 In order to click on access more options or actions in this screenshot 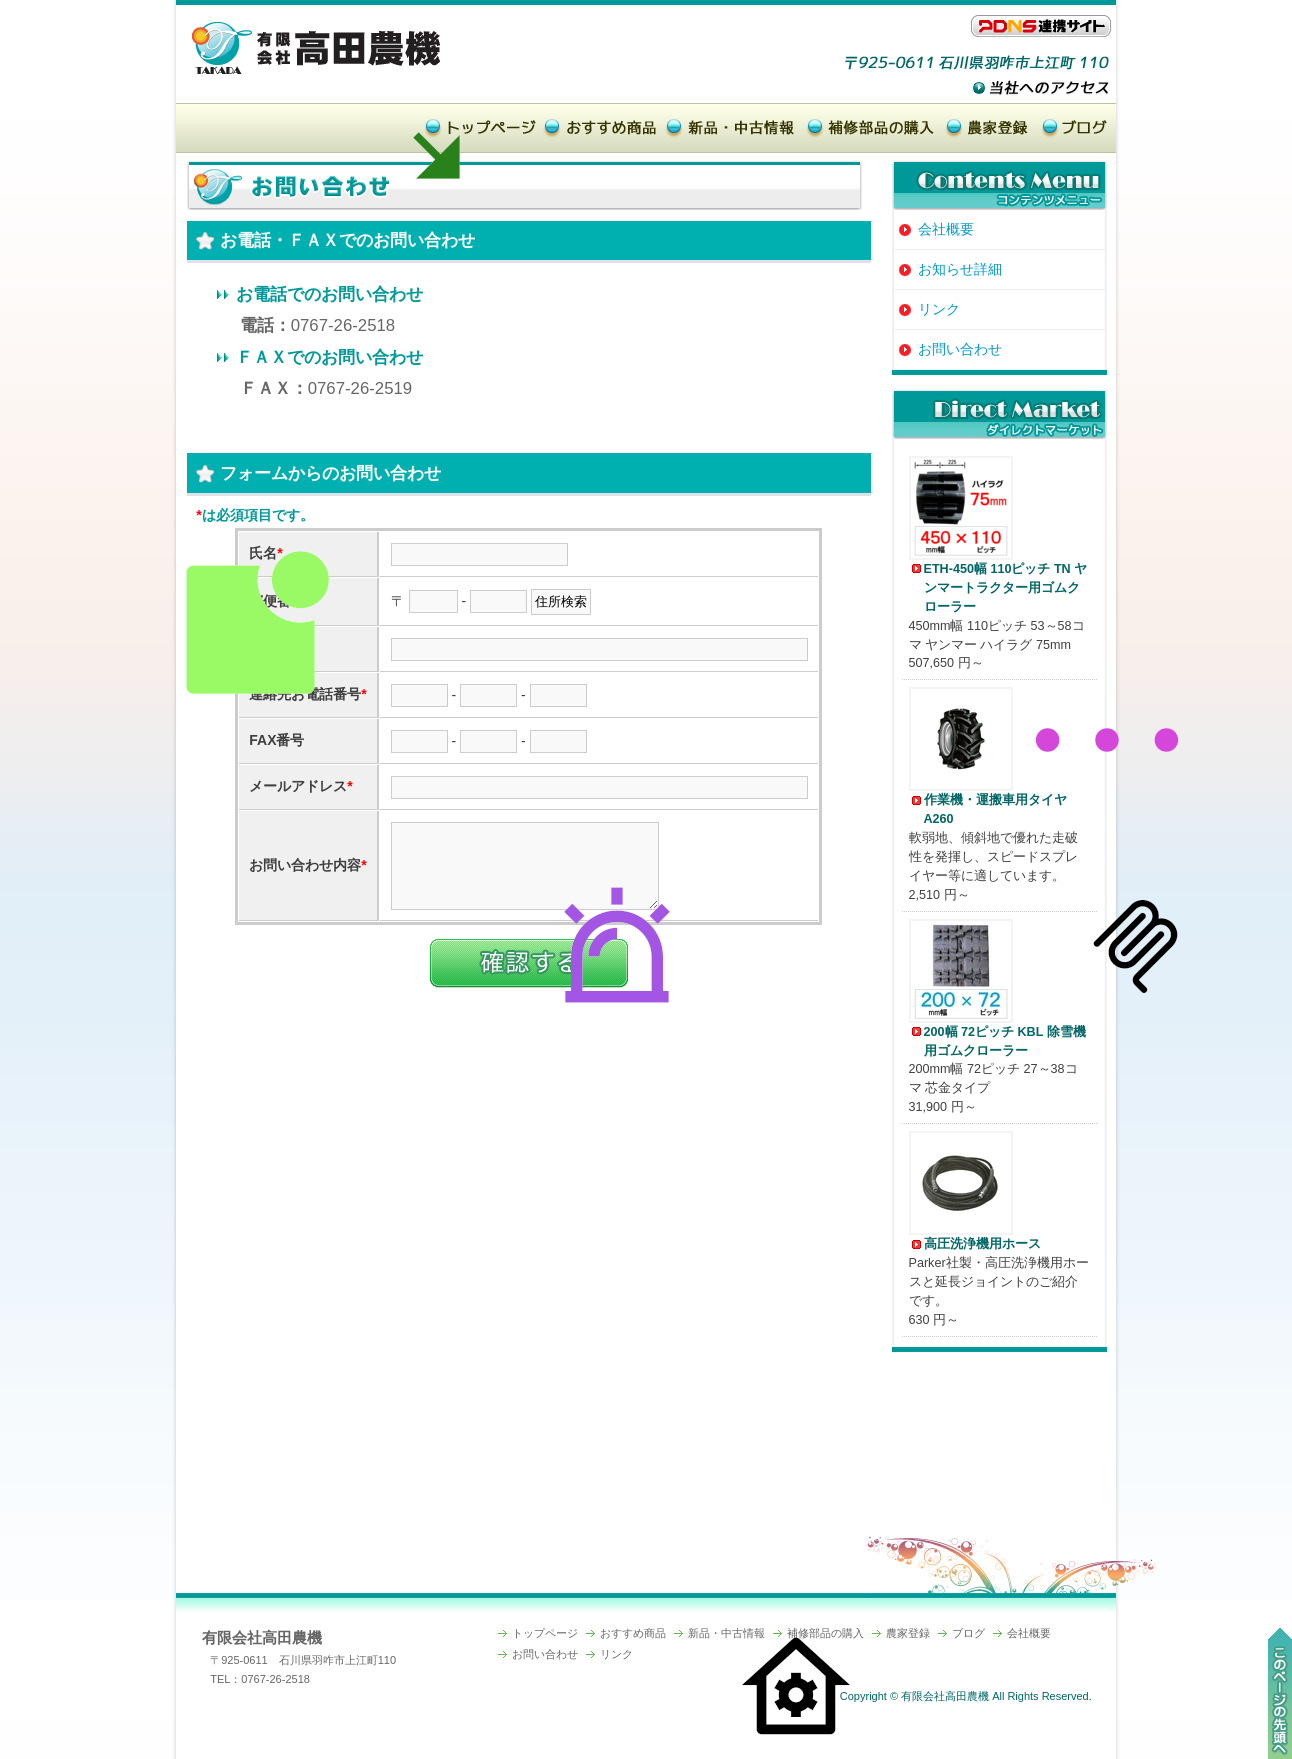, I will do `click(1107, 740)`.